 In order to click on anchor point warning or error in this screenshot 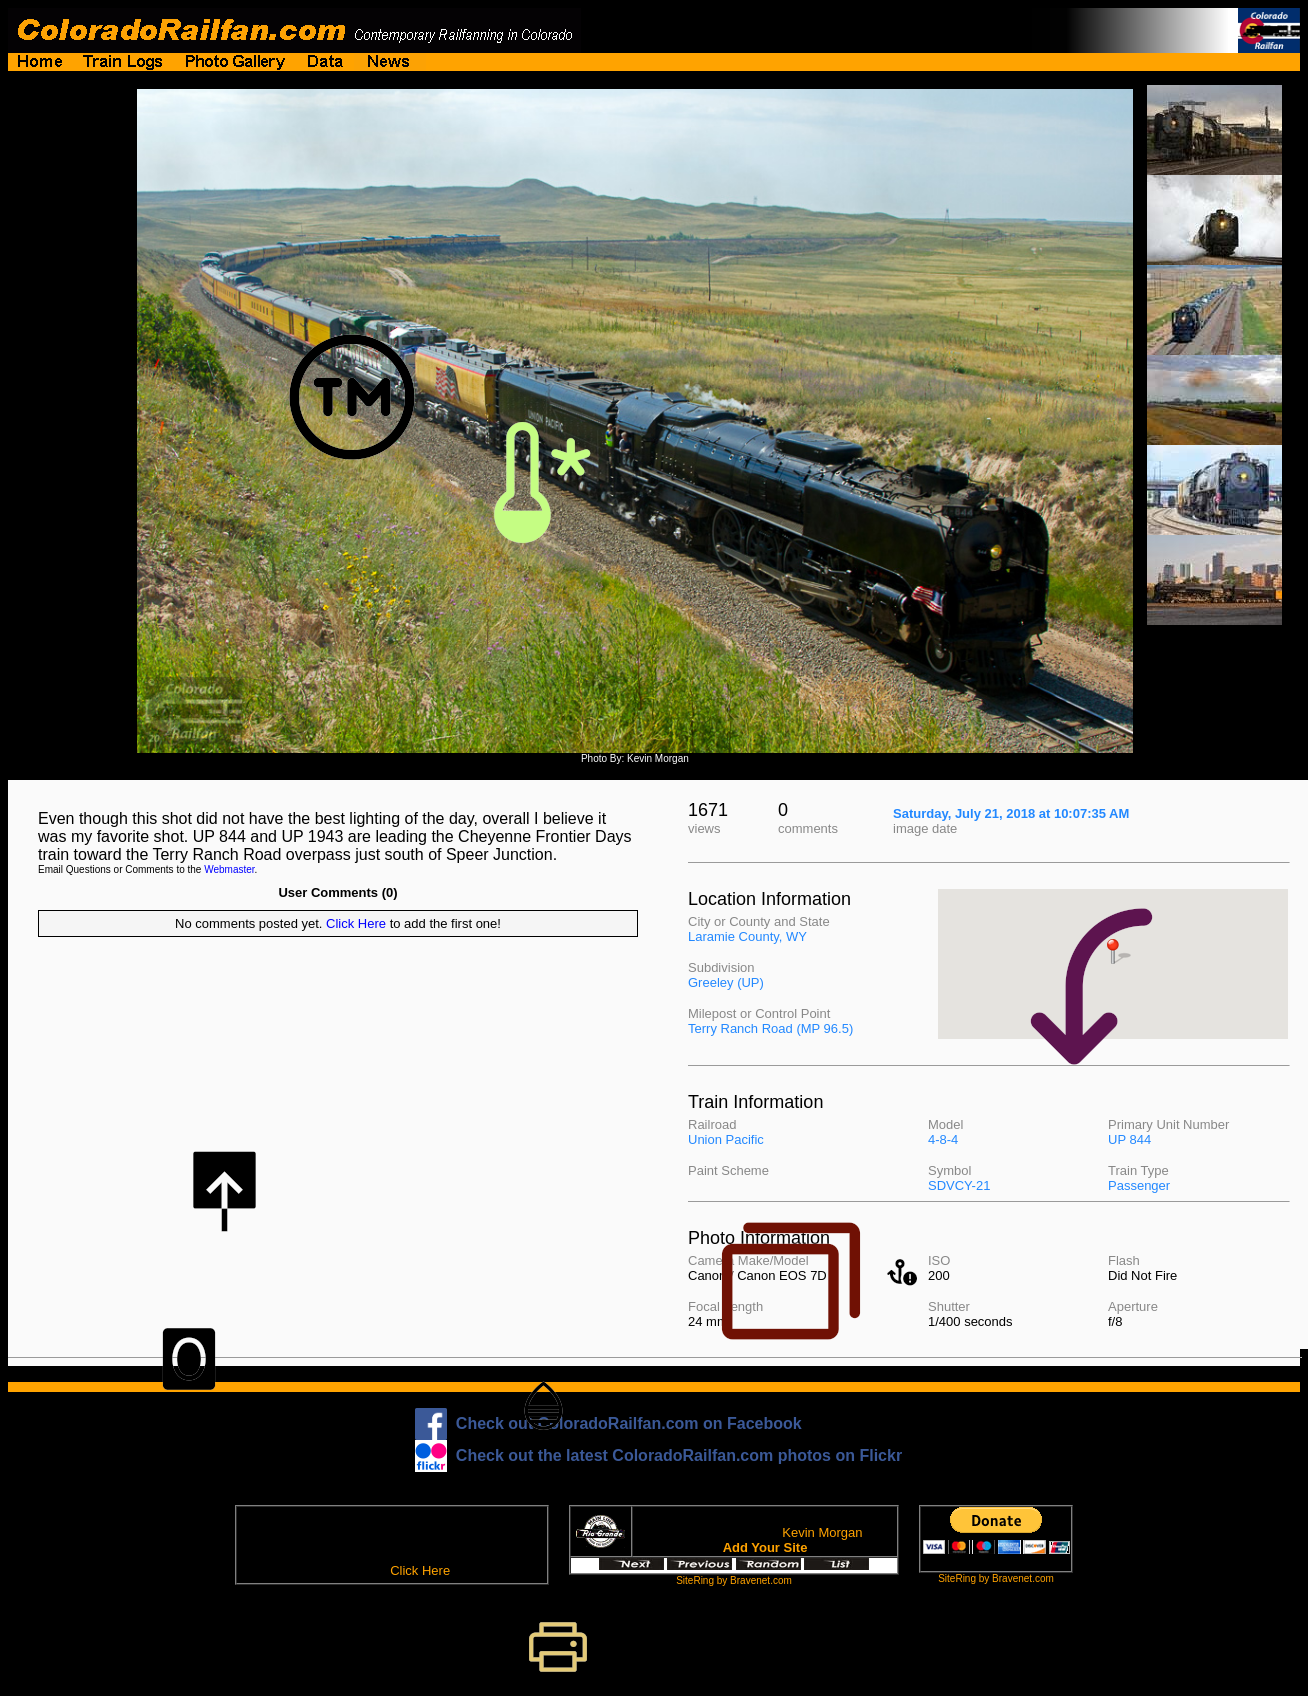, I will do `click(901, 1271)`.